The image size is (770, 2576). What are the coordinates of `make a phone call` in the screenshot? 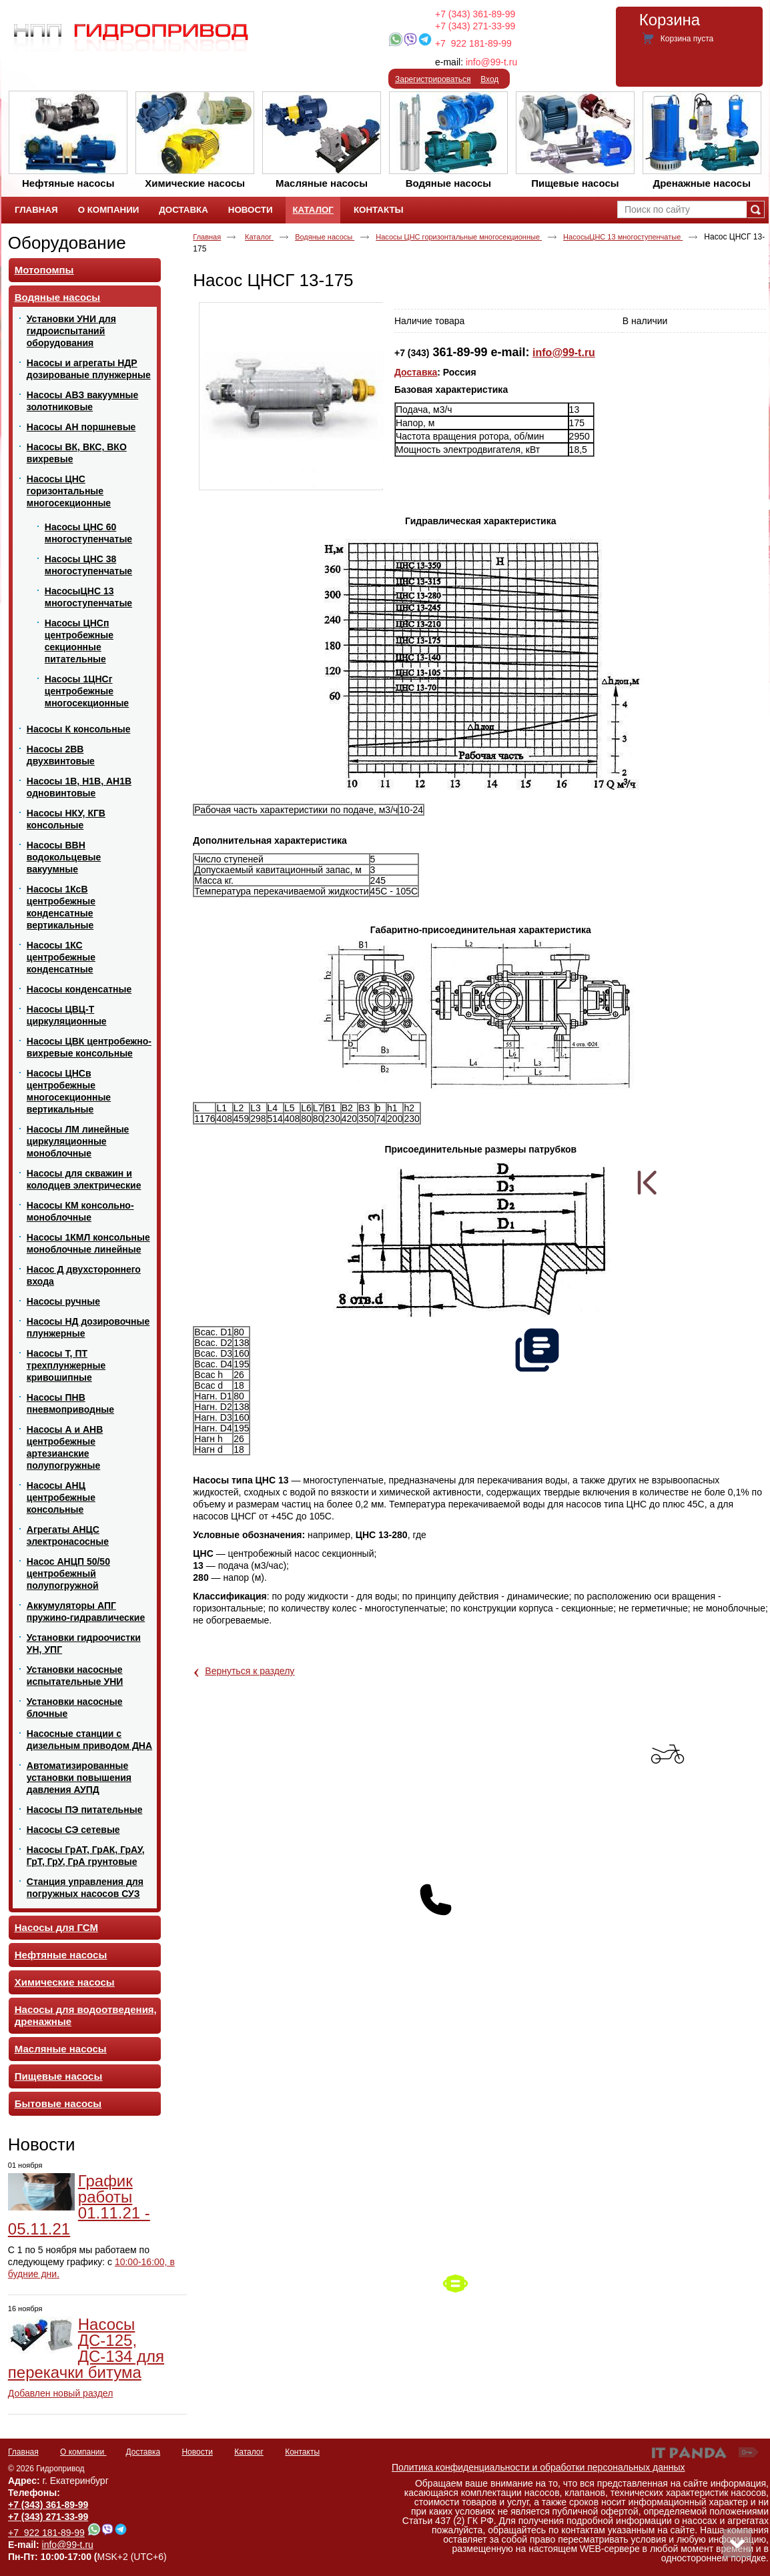 It's located at (436, 1900).